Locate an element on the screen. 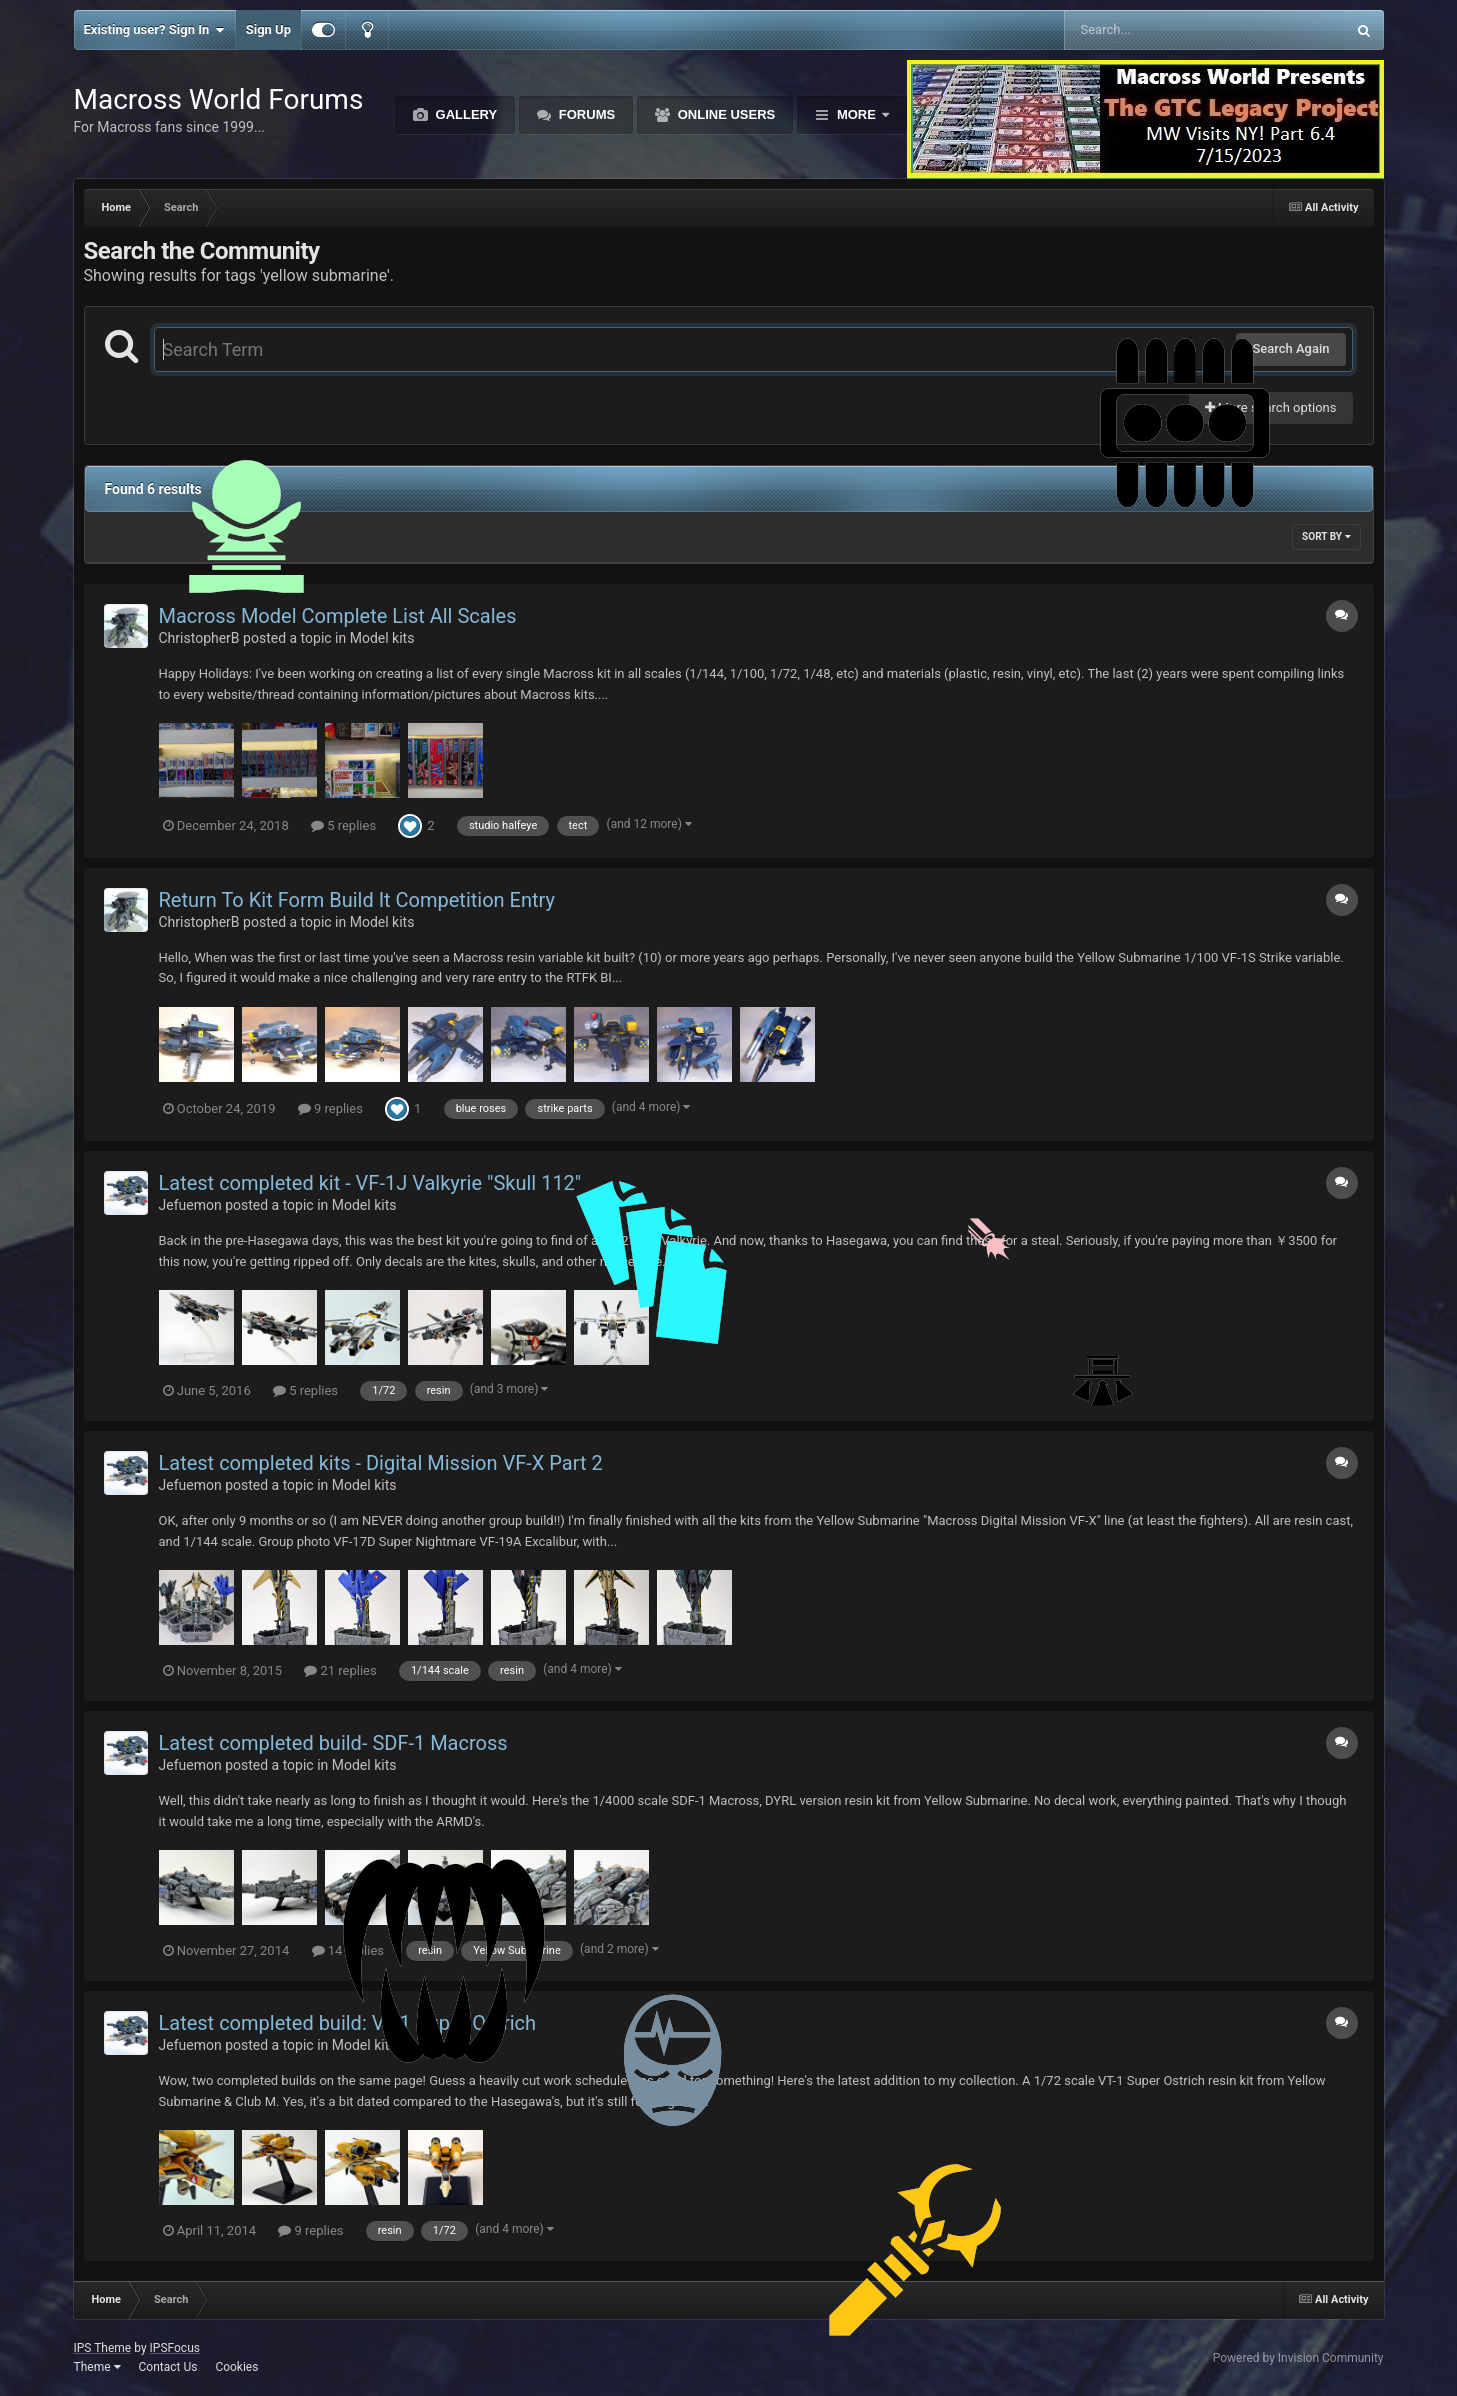  represents a microchip or processor component is located at coordinates (1185, 423).